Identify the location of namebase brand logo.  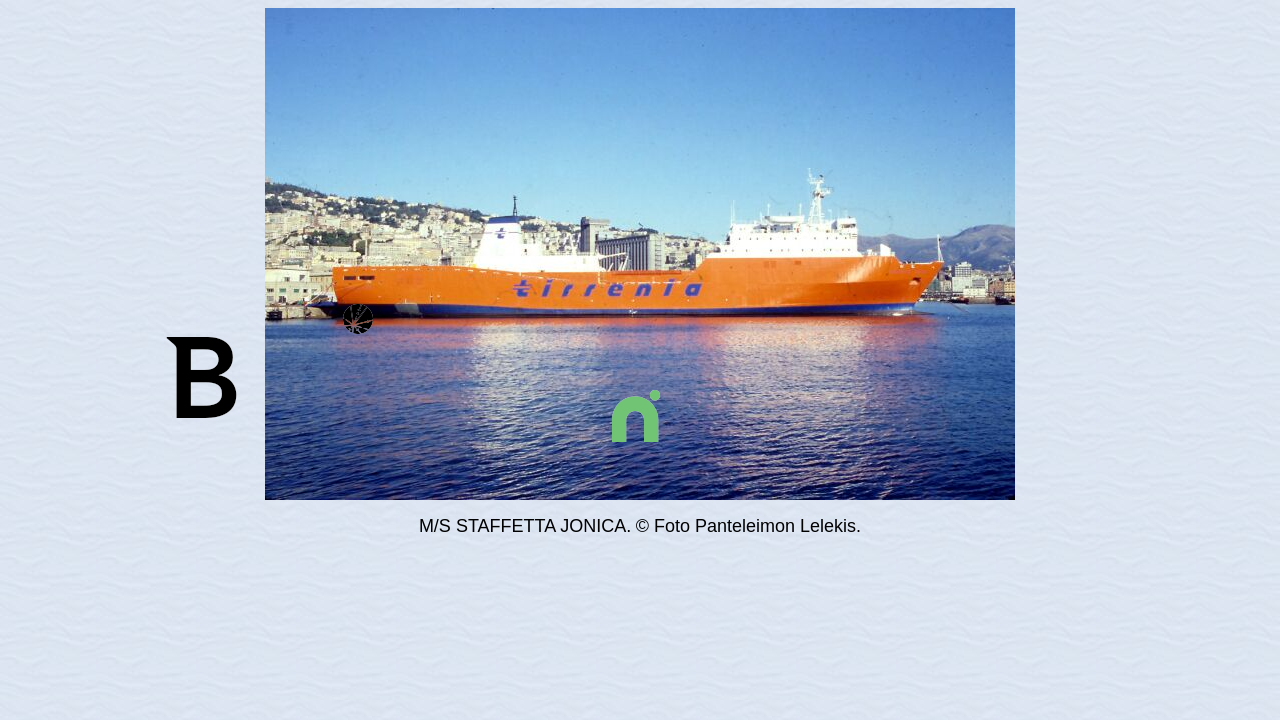
(636, 416).